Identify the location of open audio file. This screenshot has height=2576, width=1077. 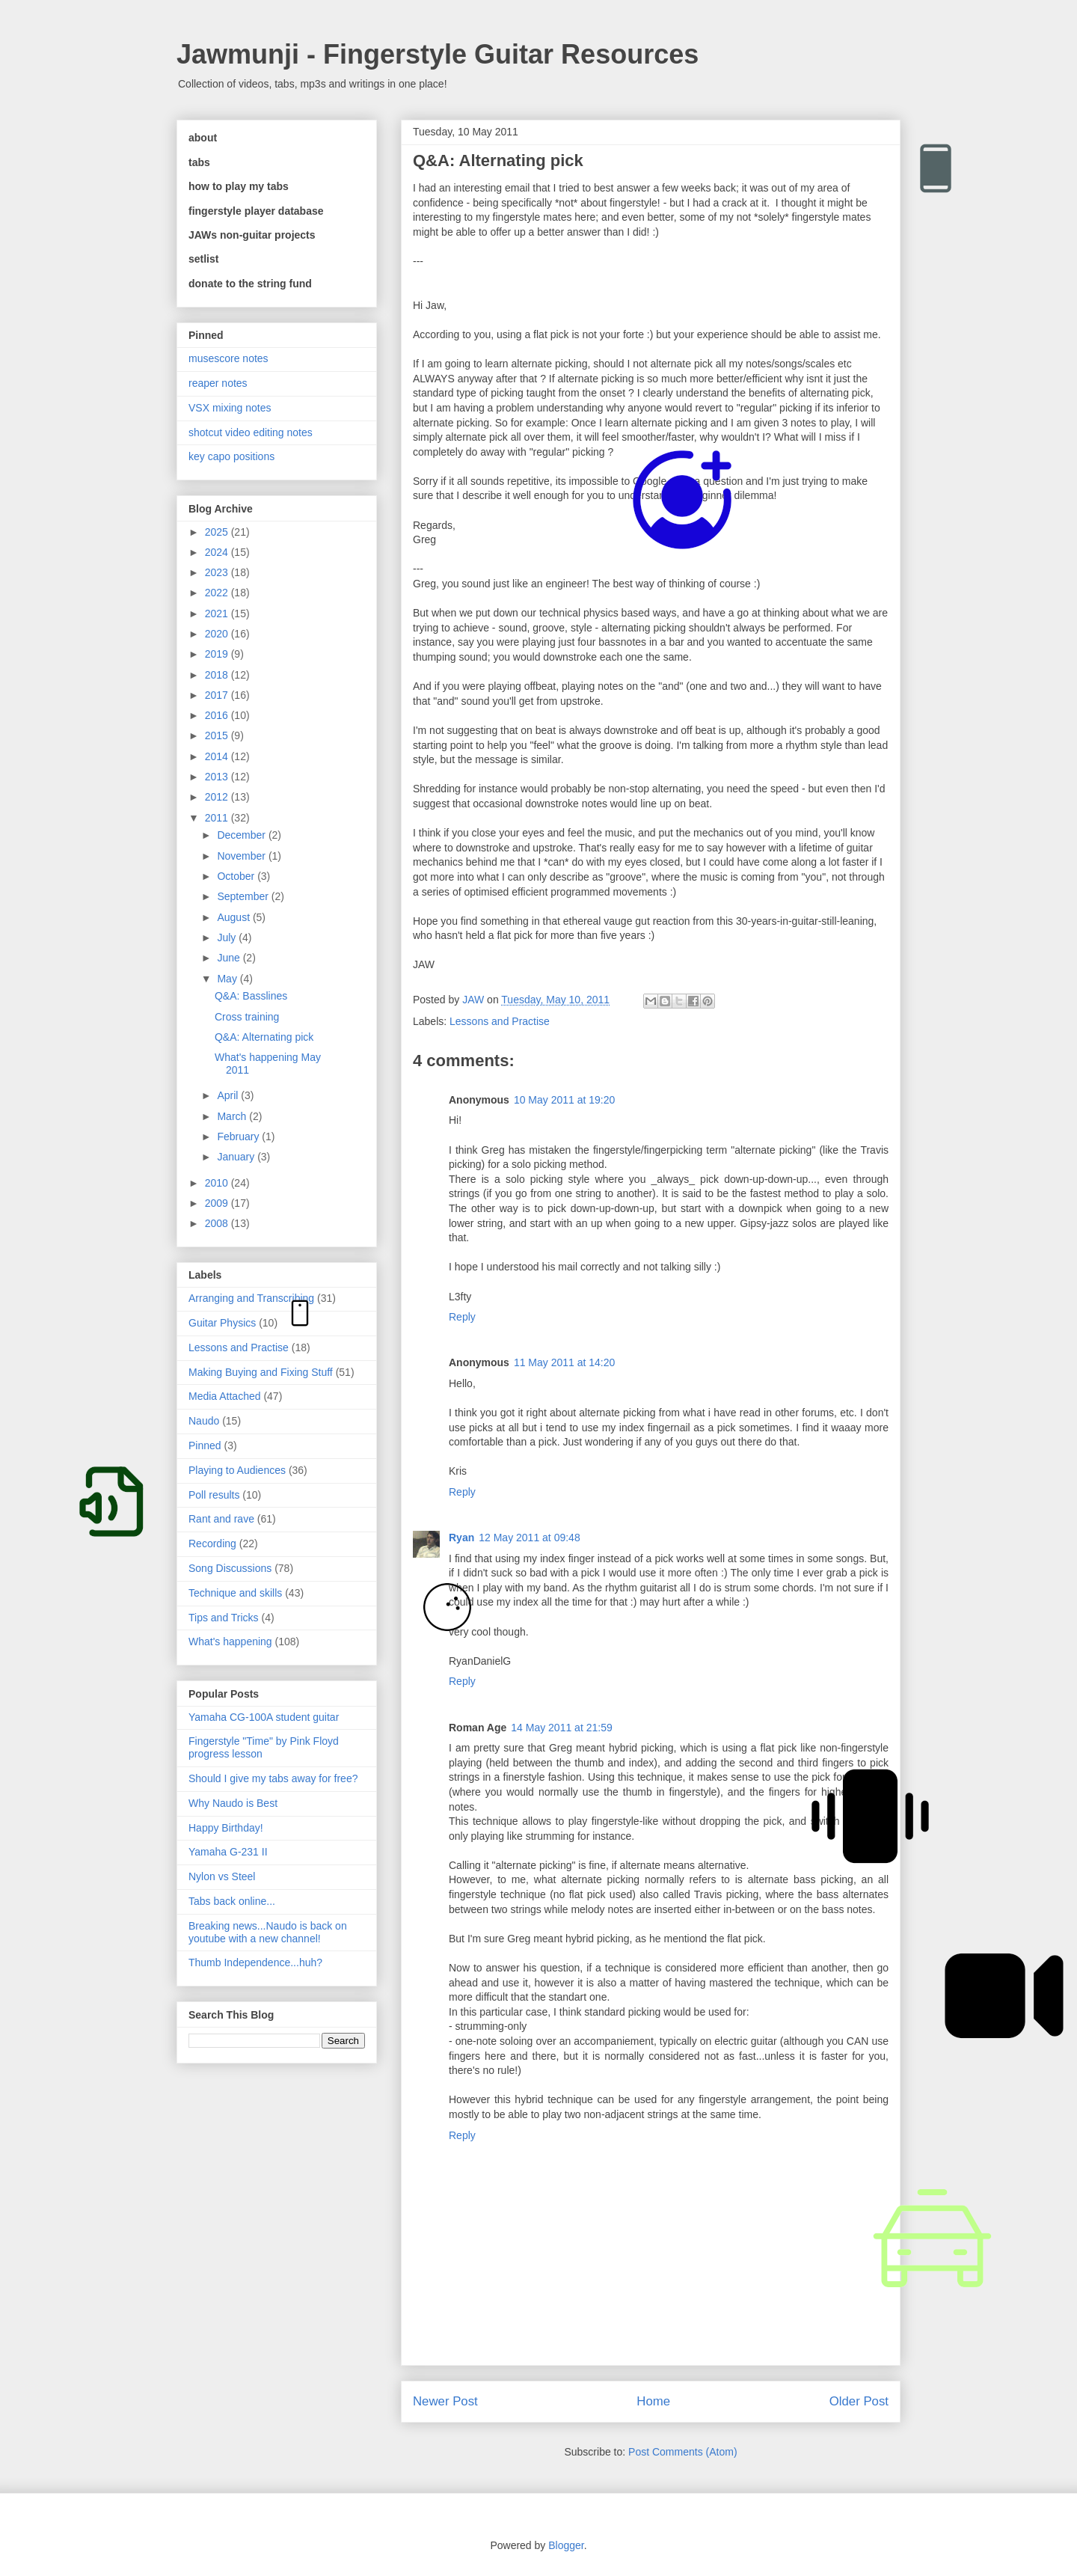
(114, 1502).